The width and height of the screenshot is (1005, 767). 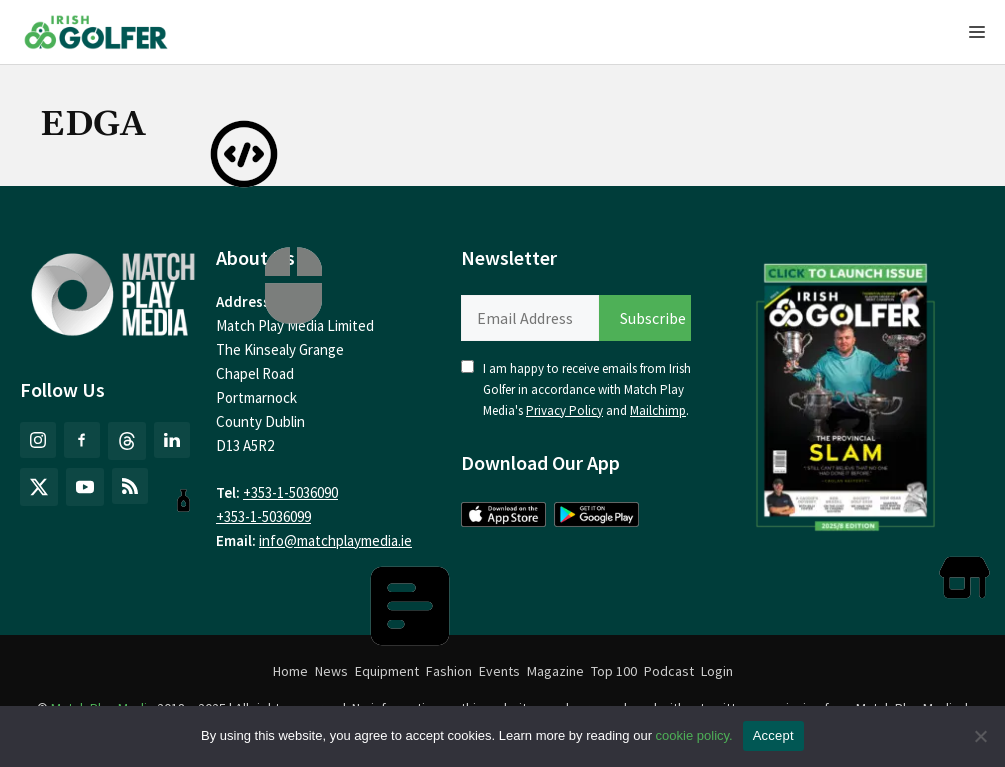 What do you see at coordinates (410, 606) in the screenshot?
I see `view poll or survey results` at bounding box center [410, 606].